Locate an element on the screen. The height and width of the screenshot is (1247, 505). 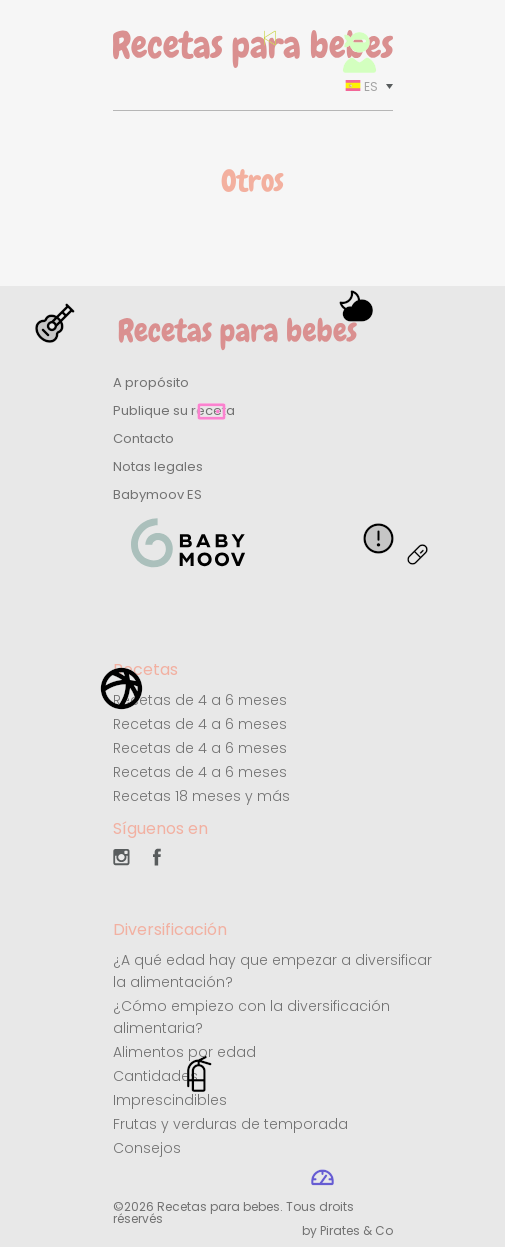
indicates a warning or caution state is located at coordinates (378, 538).